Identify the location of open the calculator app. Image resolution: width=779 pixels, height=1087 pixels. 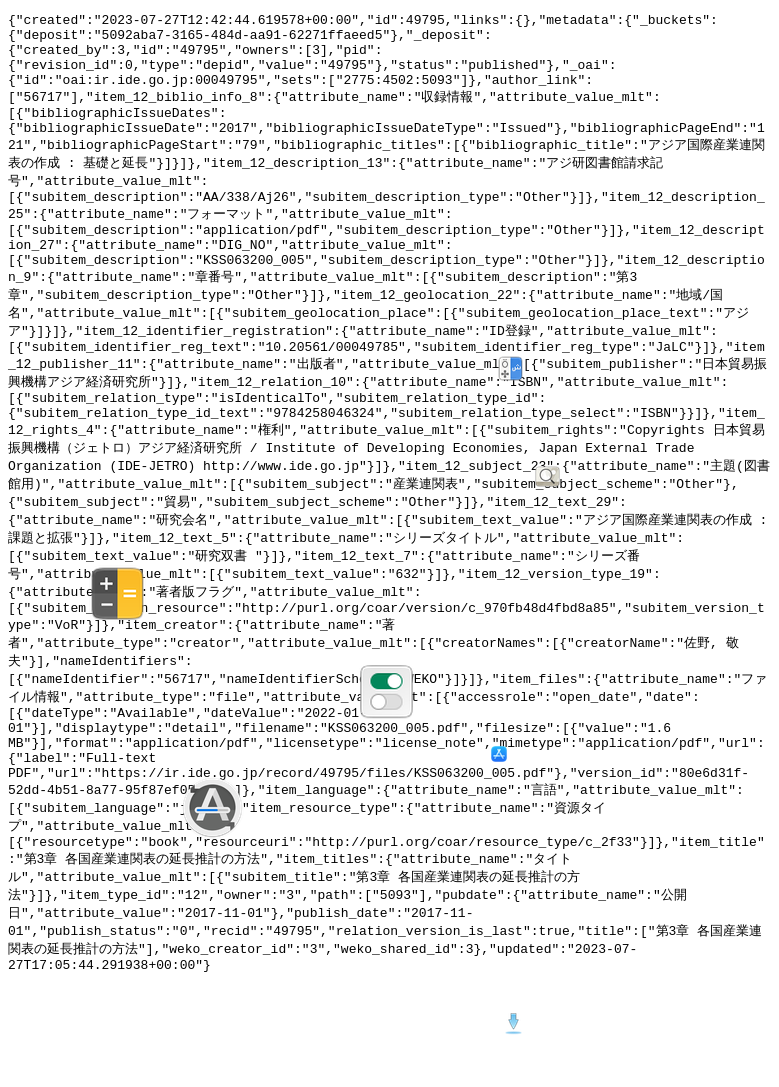
(117, 593).